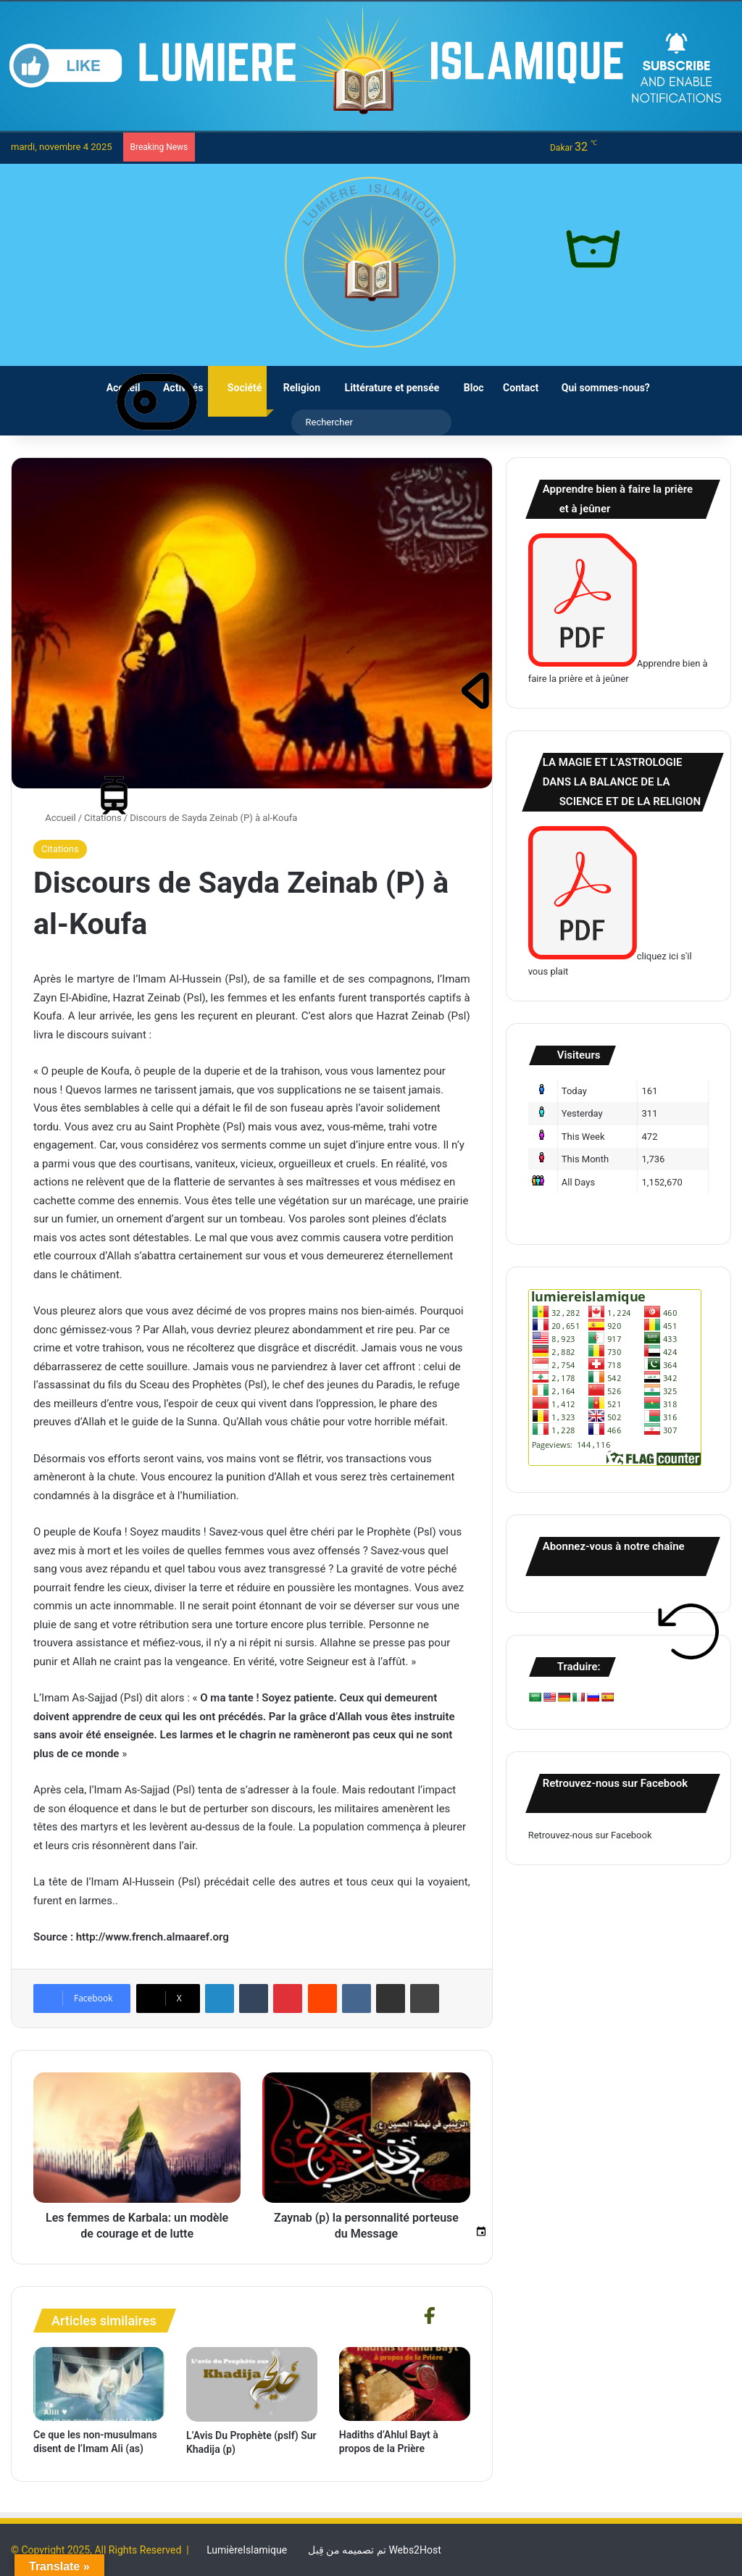 The height and width of the screenshot is (2576, 742). Describe the element at coordinates (478, 691) in the screenshot. I see `go back to the previous screen` at that location.